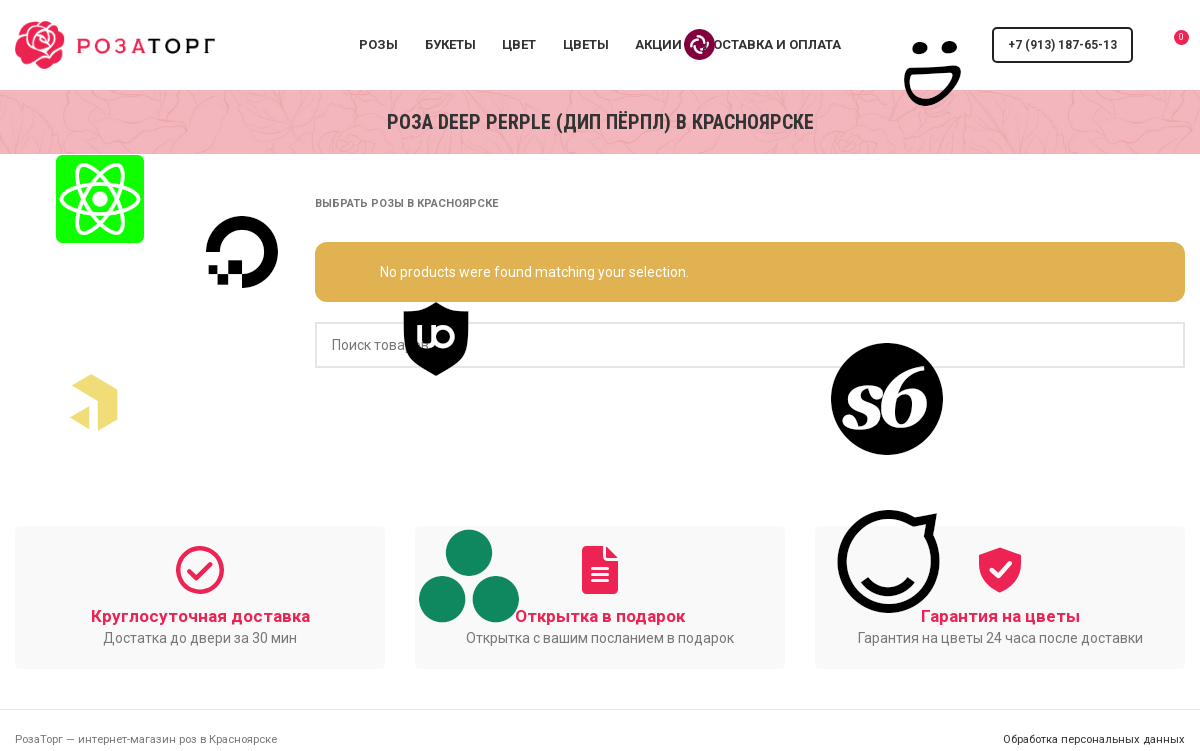 Image resolution: width=1200 pixels, height=751 pixels. What do you see at coordinates (436, 339) in the screenshot?
I see `uBlock Origin browser extension logo` at bounding box center [436, 339].